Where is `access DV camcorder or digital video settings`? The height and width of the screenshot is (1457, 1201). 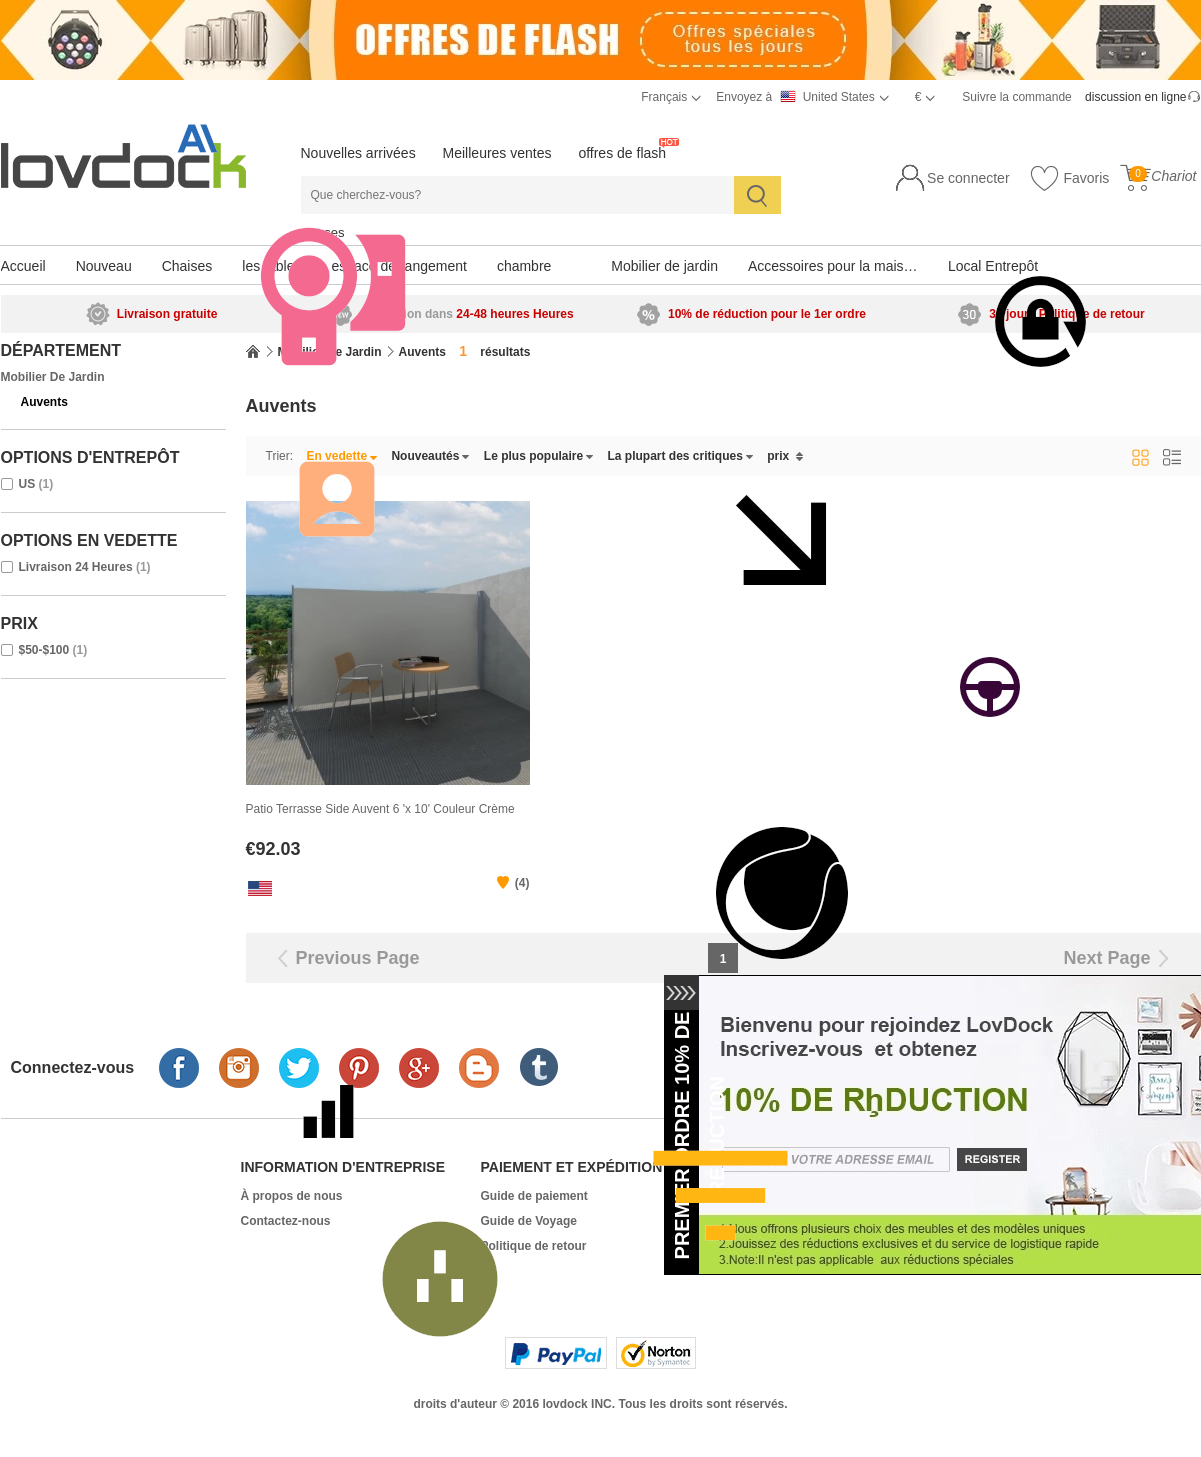
access DV camcorder or digital video settings is located at coordinates (336, 296).